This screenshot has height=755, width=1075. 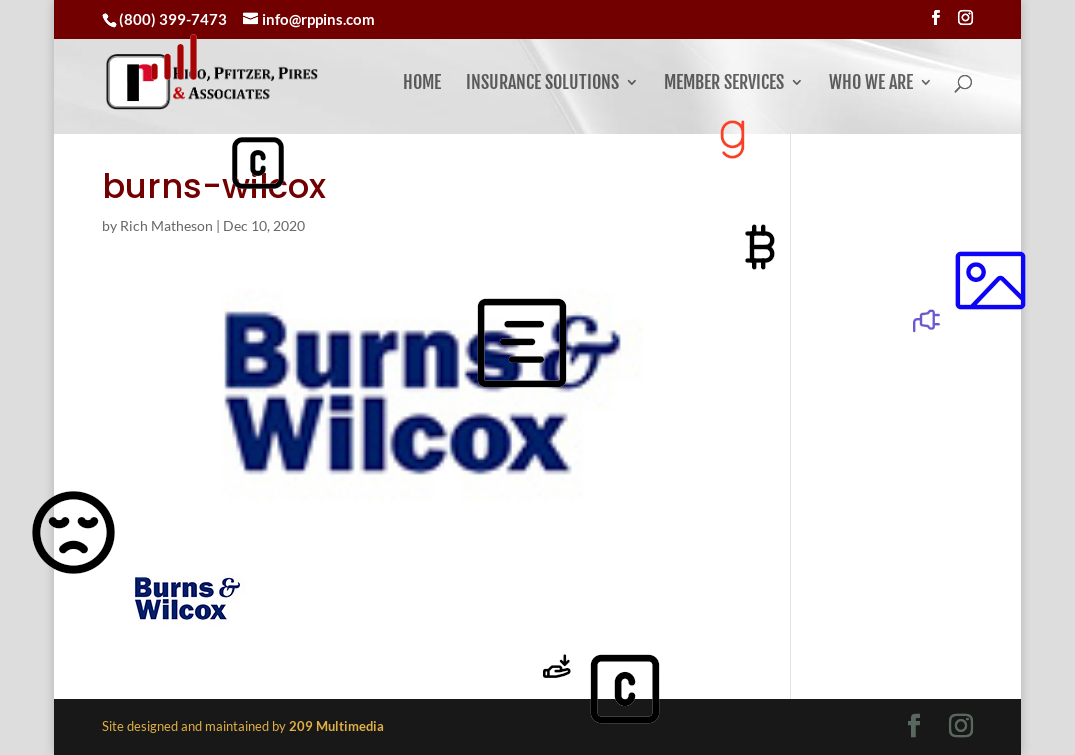 What do you see at coordinates (990, 280) in the screenshot?
I see `view media file` at bounding box center [990, 280].